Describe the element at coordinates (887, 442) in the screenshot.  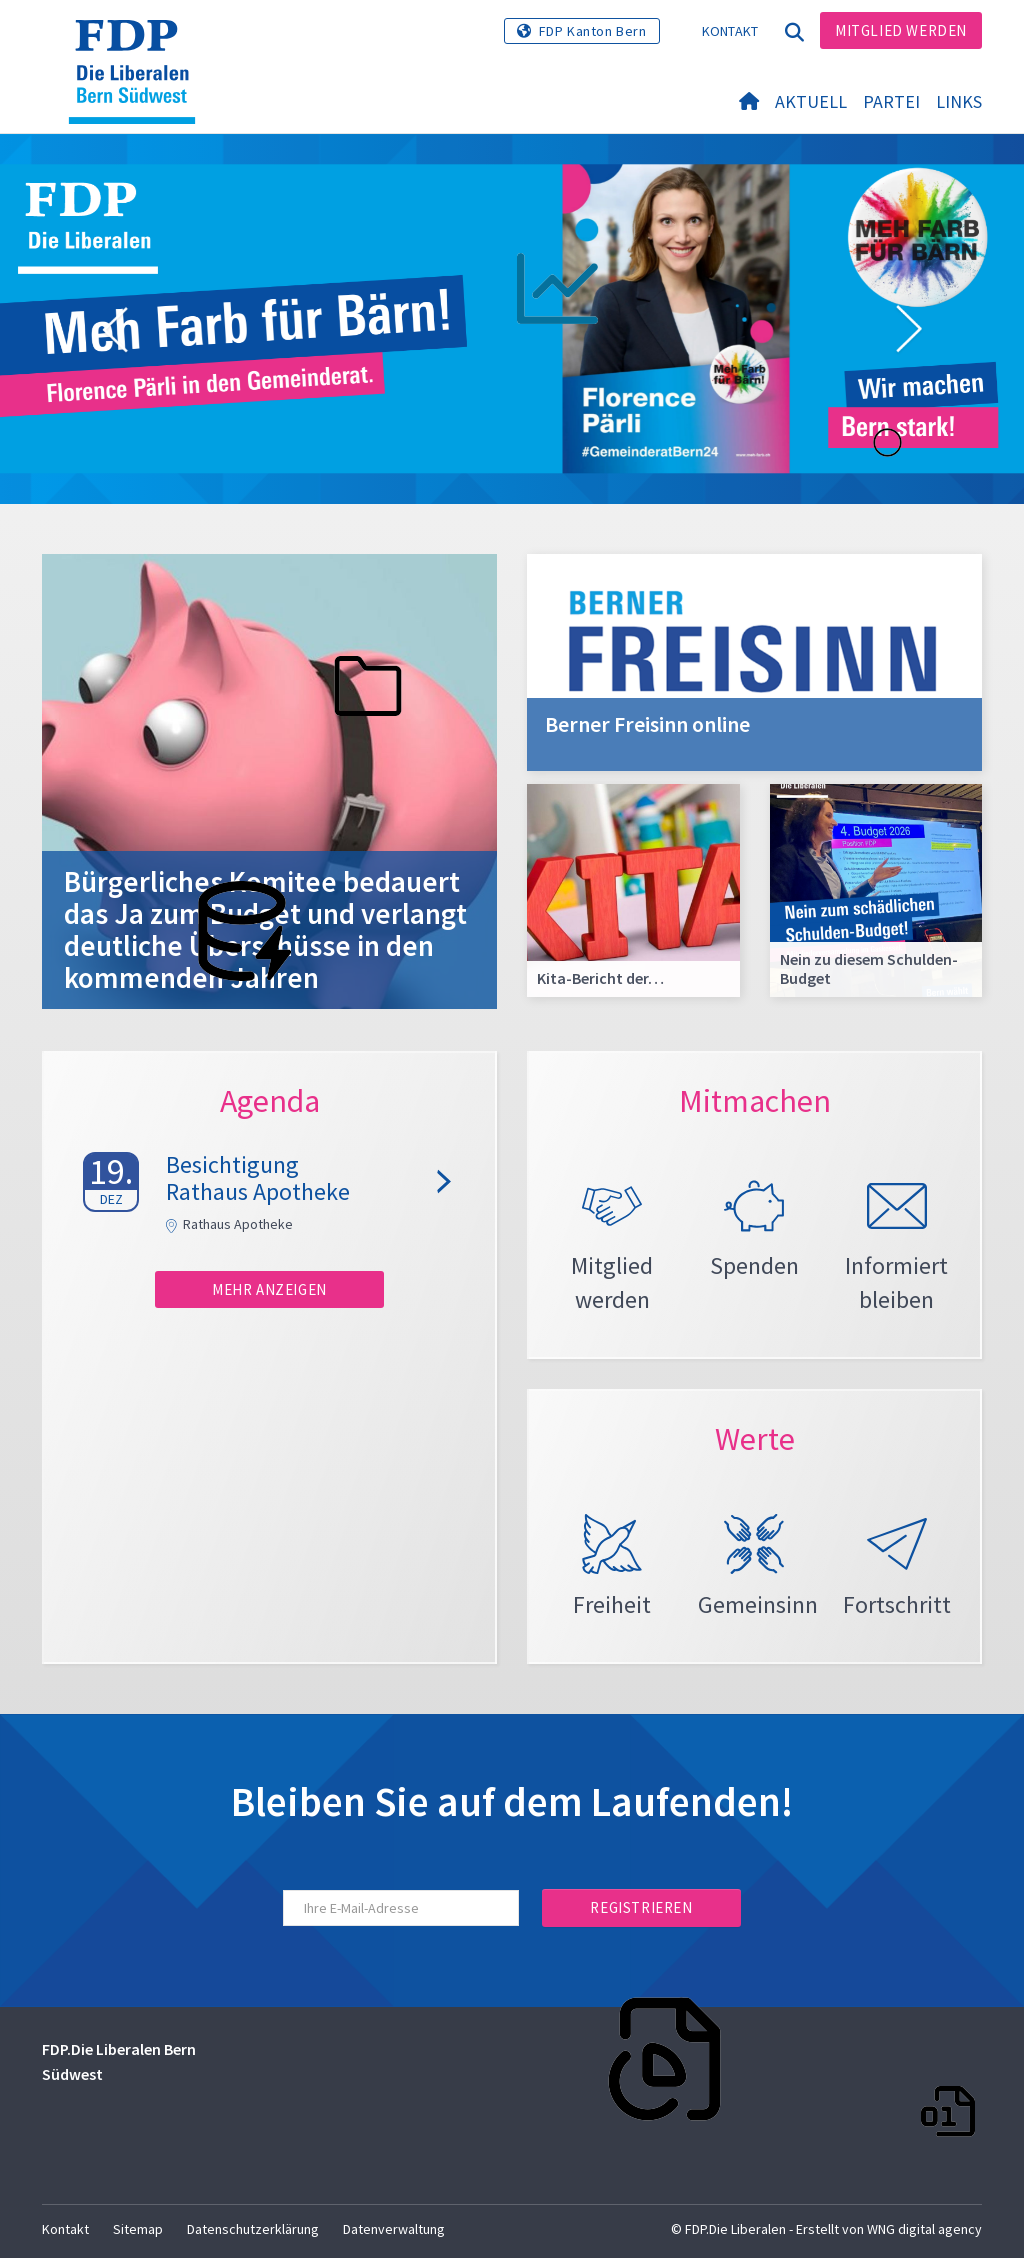
I see `unselected radio button or checkbox option` at that location.